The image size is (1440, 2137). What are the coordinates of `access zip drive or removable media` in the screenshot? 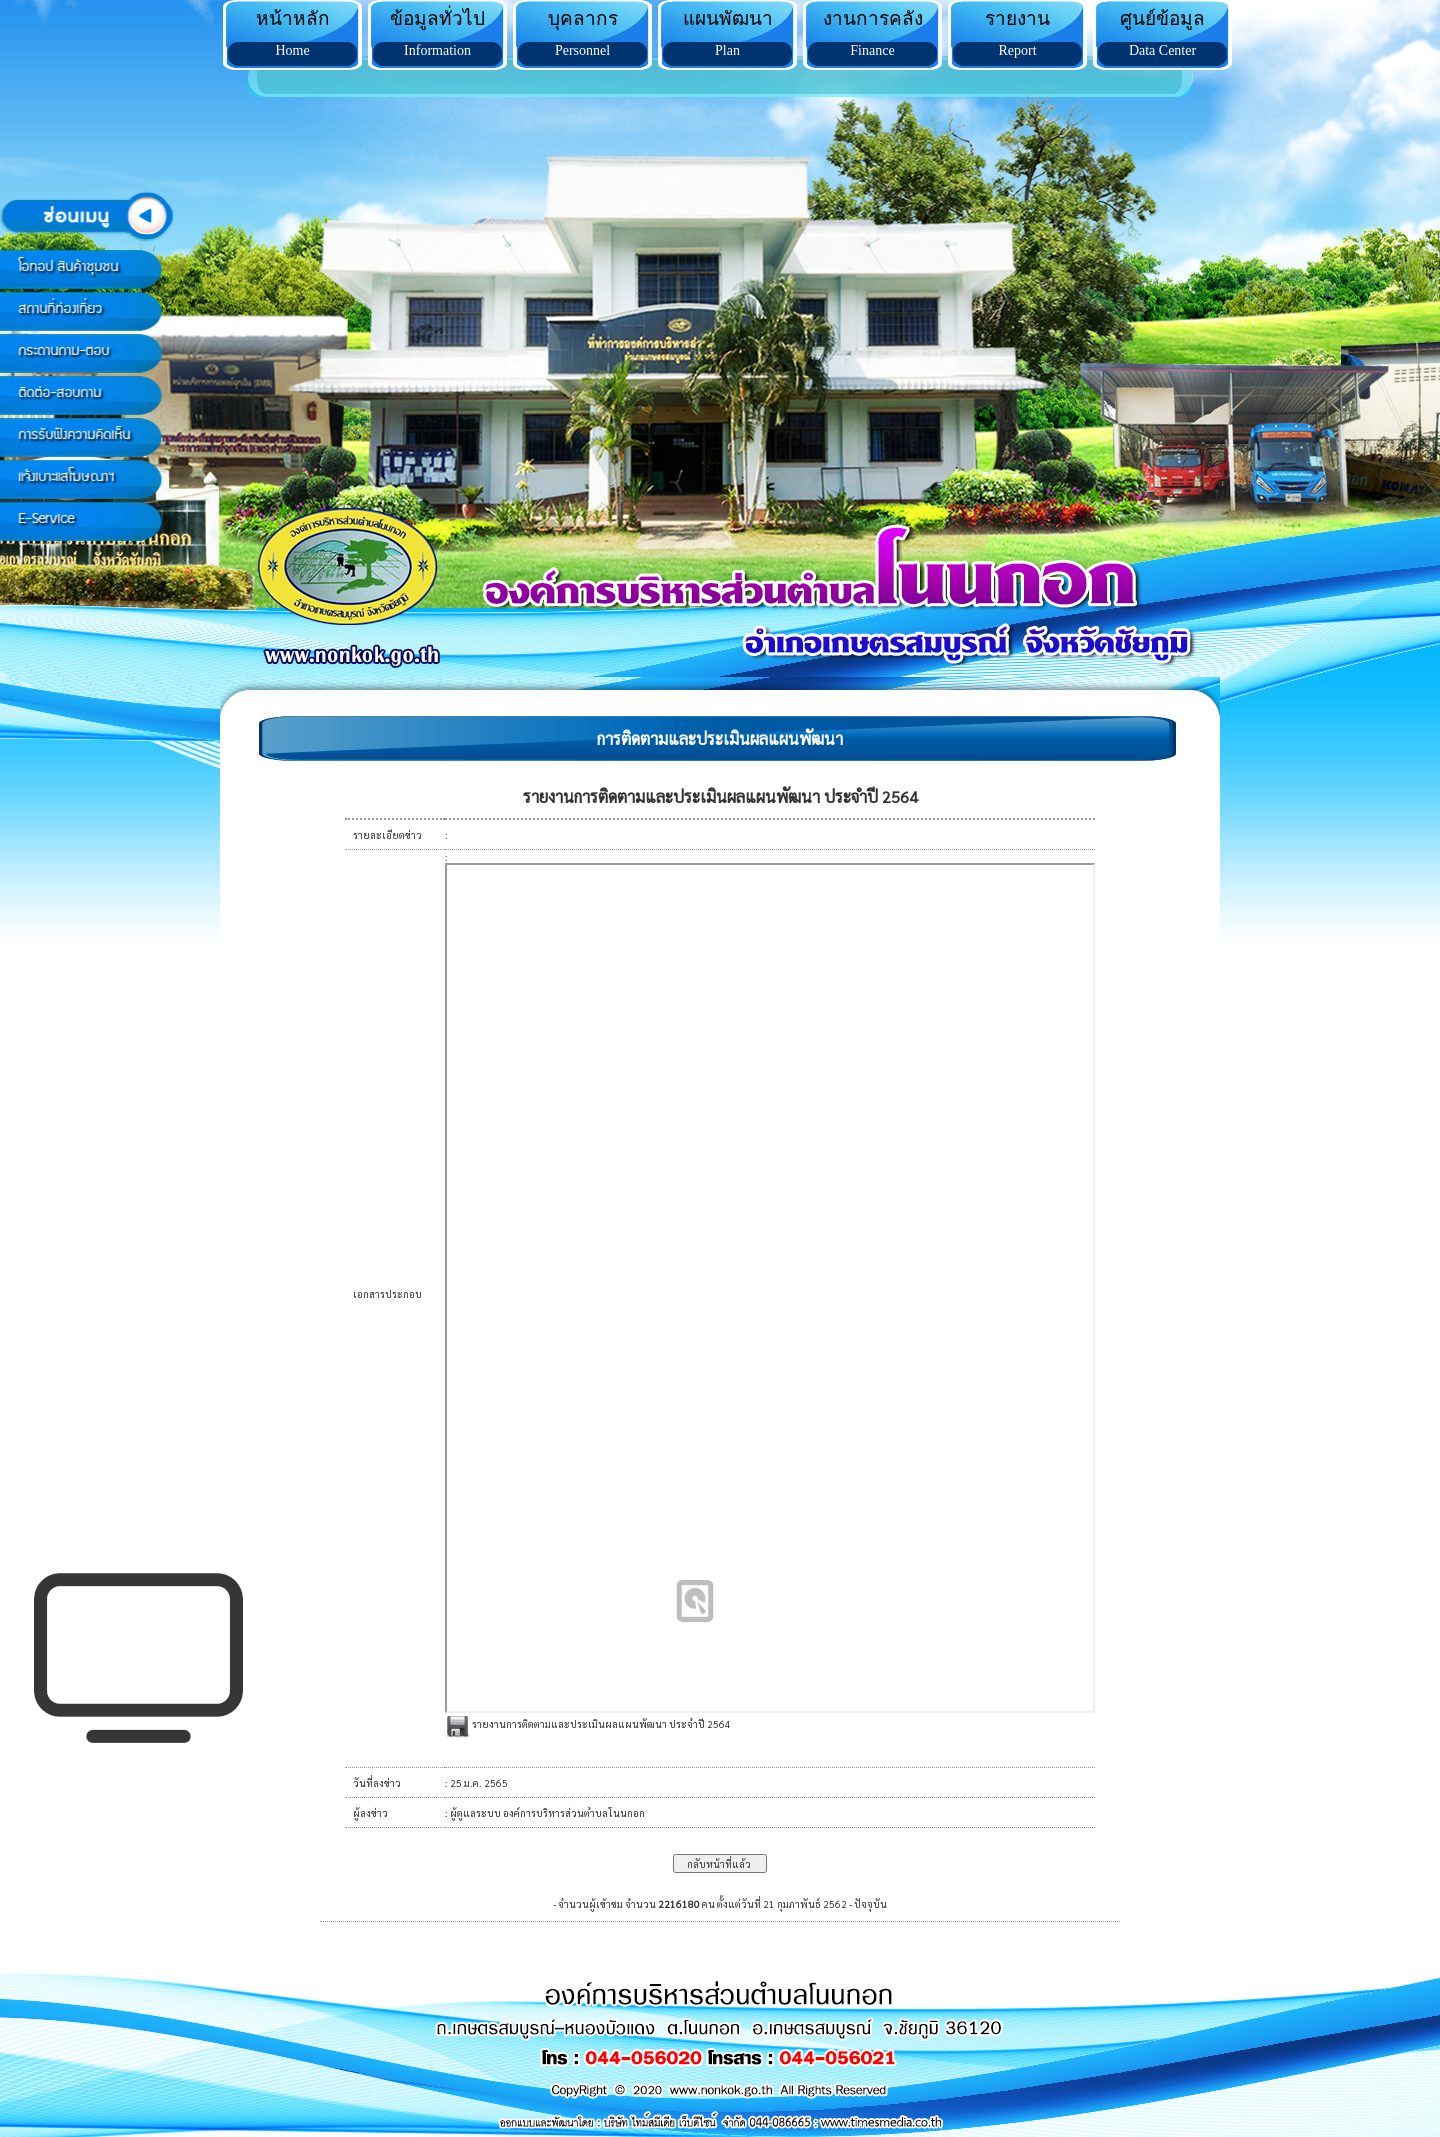 It's located at (695, 1601).